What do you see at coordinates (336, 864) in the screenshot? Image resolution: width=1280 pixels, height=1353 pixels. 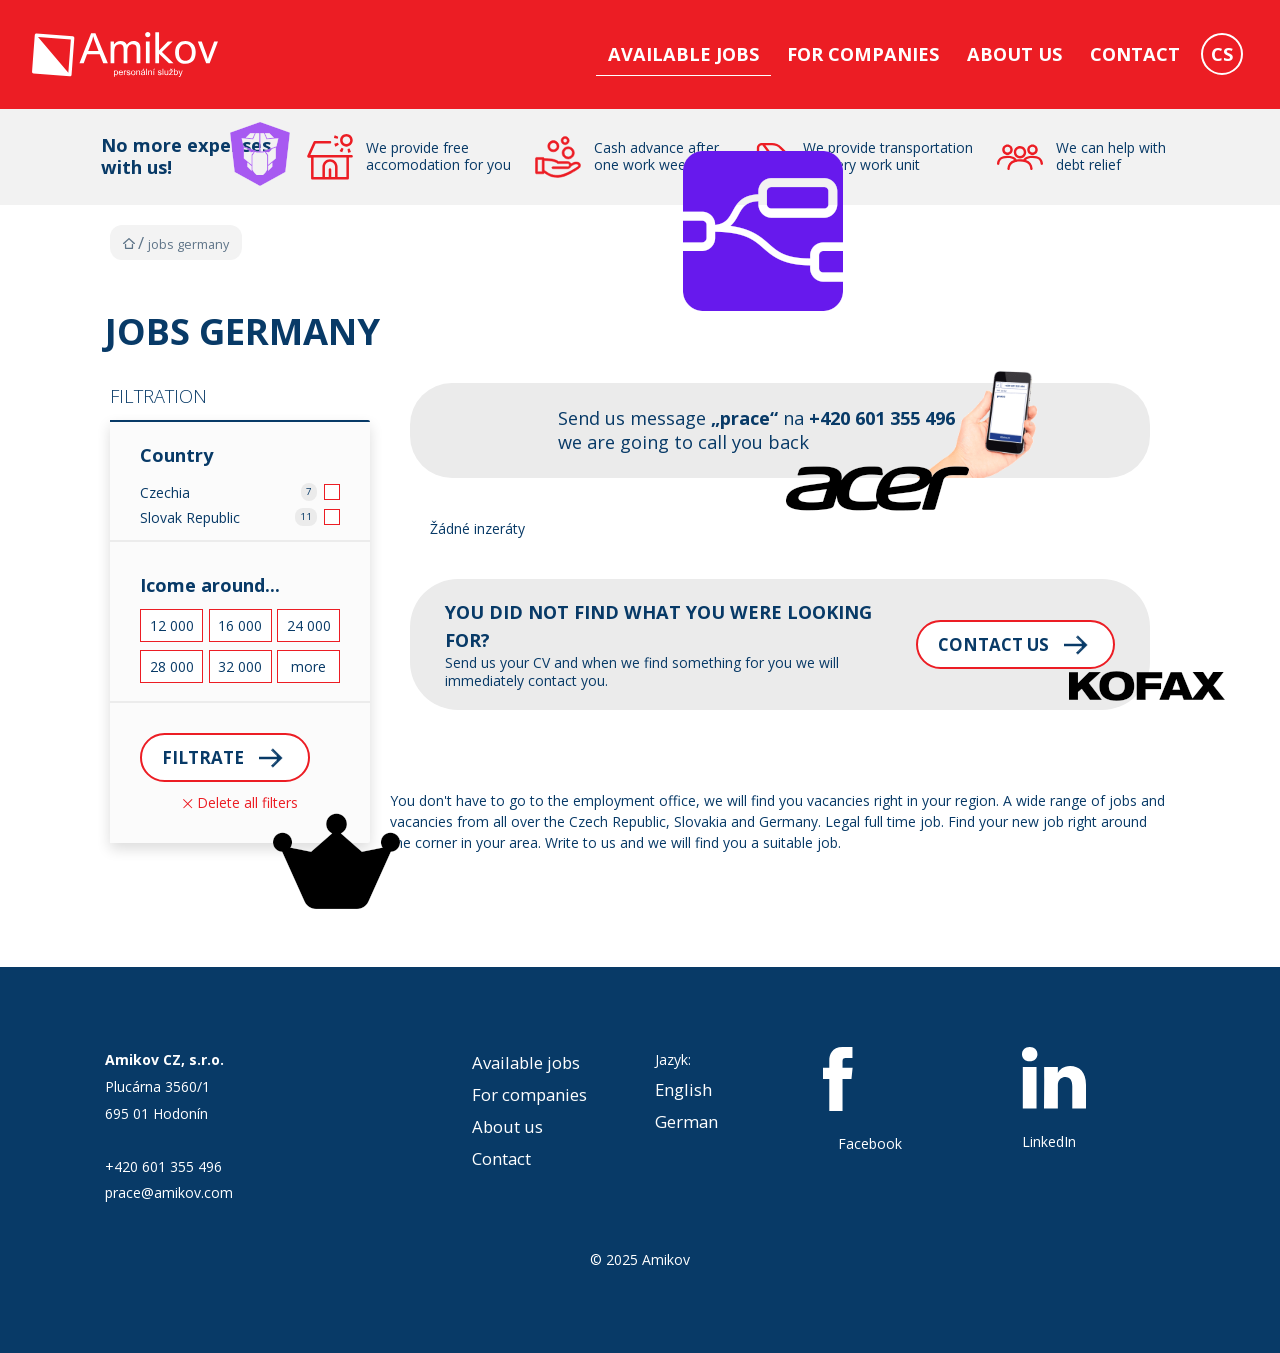 I see `web awesome brand logo` at bounding box center [336, 864].